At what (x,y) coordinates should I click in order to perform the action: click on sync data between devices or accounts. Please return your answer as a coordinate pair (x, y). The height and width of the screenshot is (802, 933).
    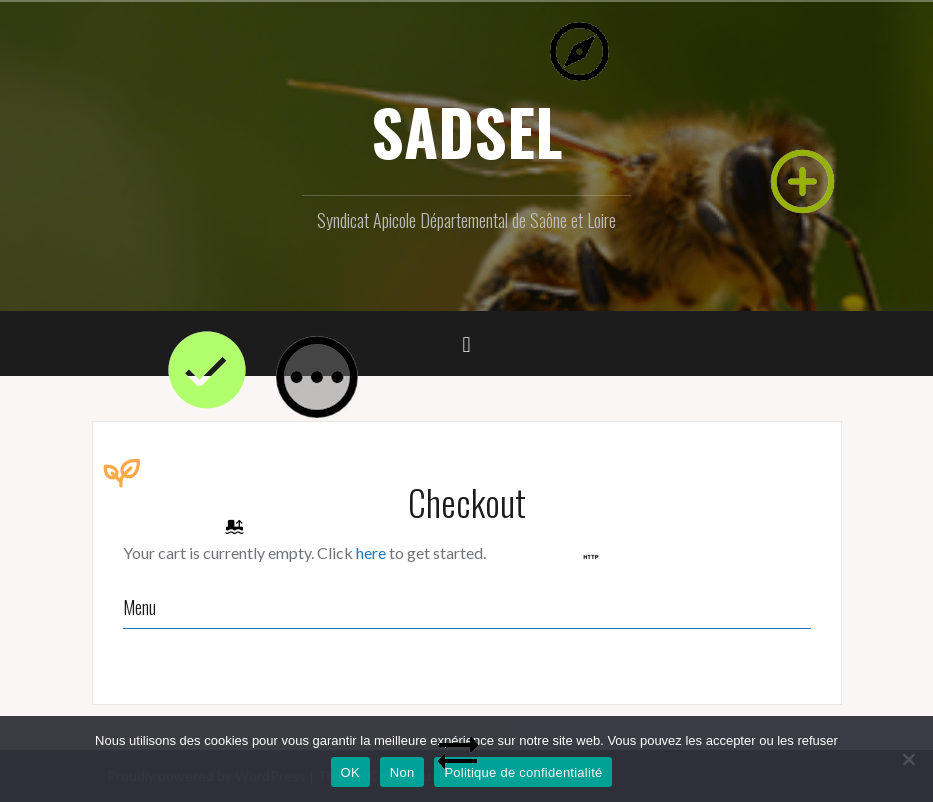
    Looking at the image, I should click on (458, 753).